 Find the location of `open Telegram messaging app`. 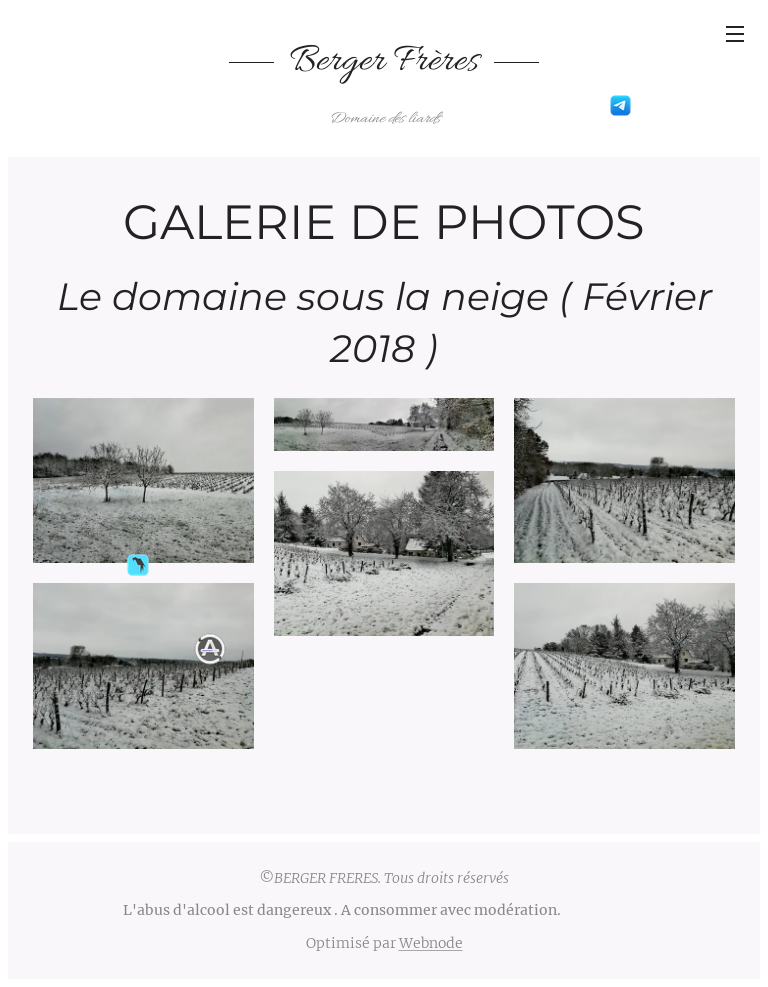

open Telegram messaging app is located at coordinates (620, 105).